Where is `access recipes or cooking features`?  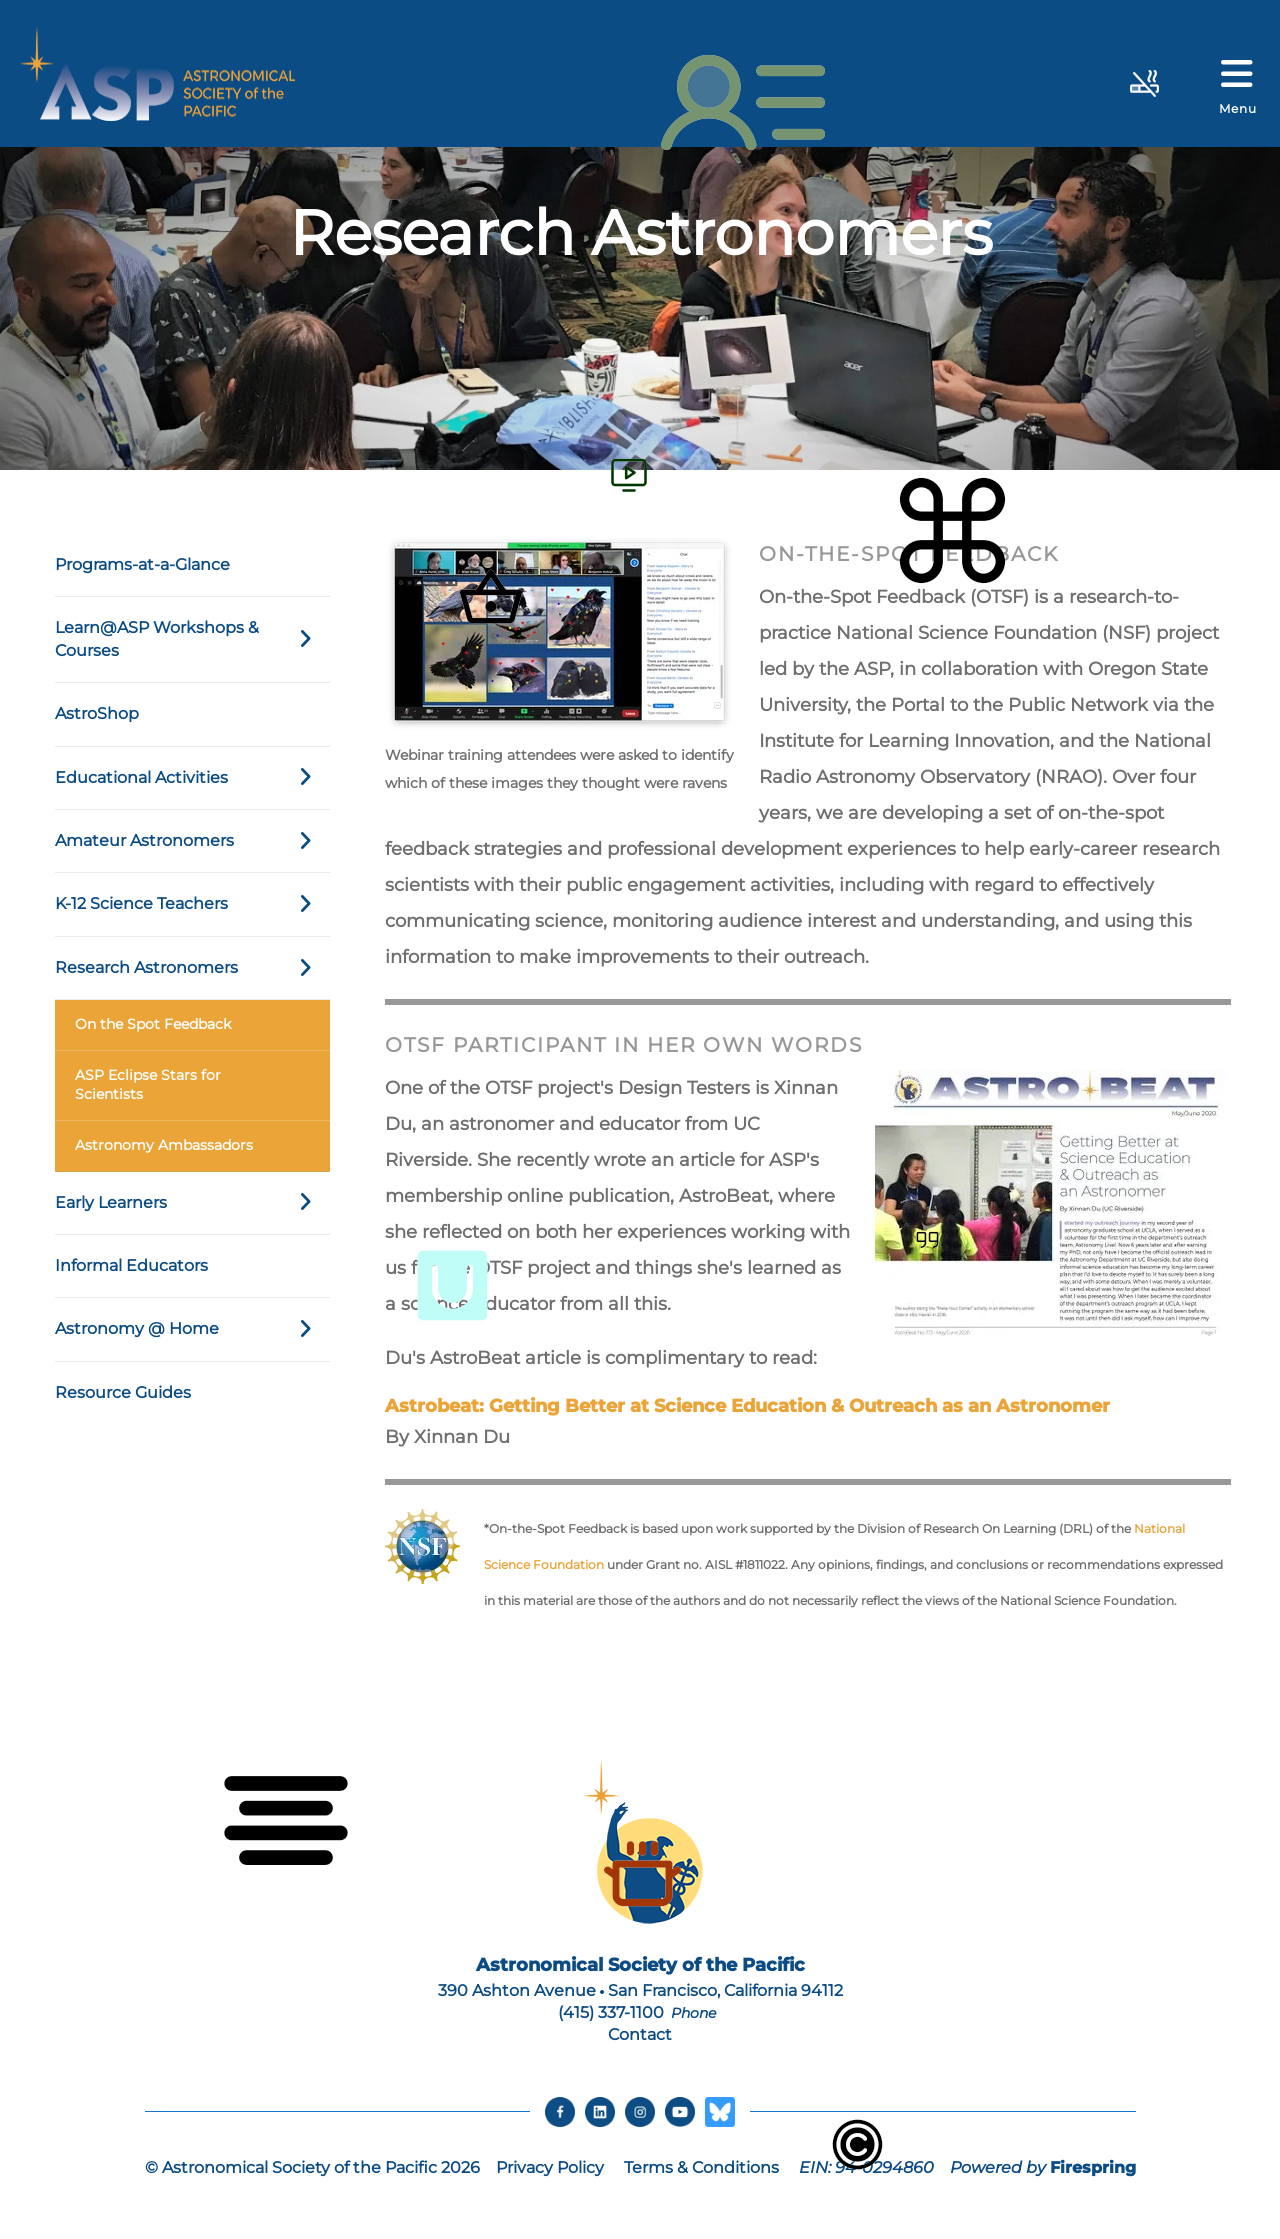 access recipes or cooking features is located at coordinates (642, 1878).